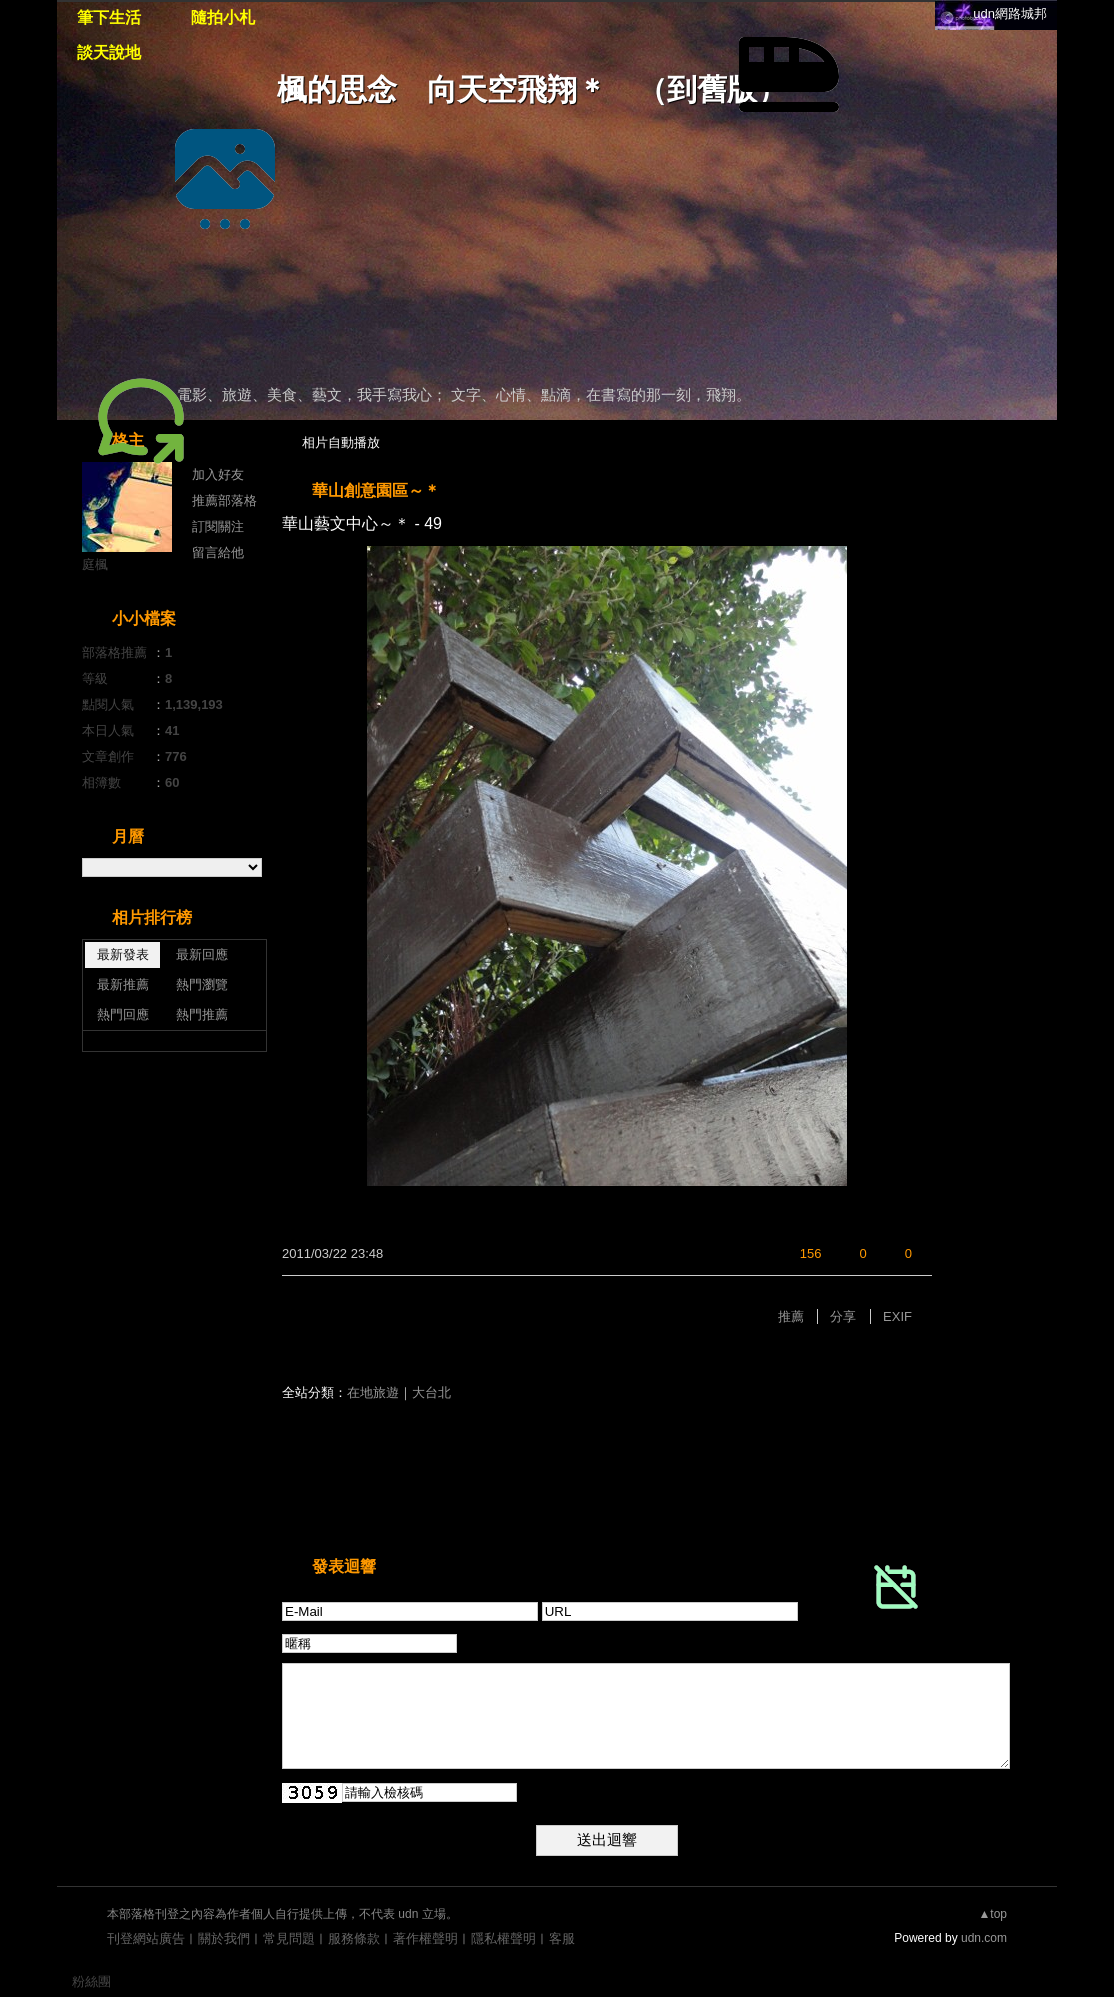  I want to click on disable calendar or scheduling features, so click(896, 1587).